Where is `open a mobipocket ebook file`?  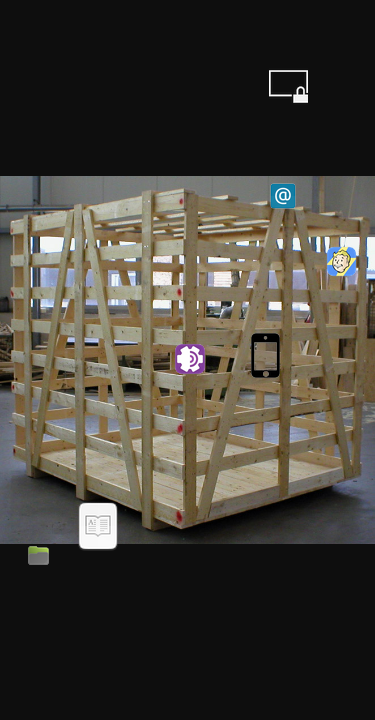 open a mobipocket ebook file is located at coordinates (98, 526).